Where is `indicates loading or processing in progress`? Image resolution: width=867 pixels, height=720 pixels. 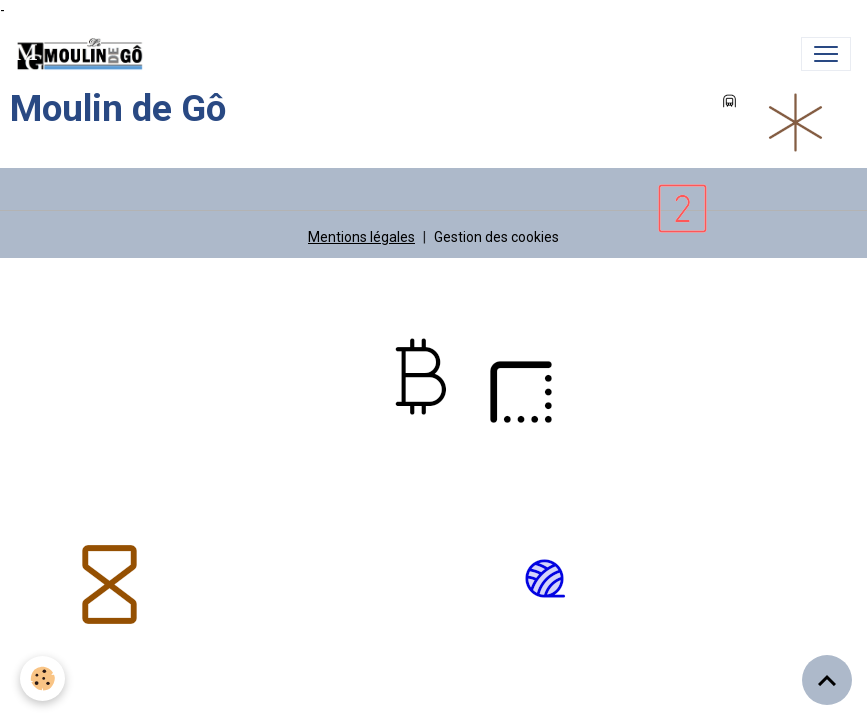
indicates loading or processing in progress is located at coordinates (109, 584).